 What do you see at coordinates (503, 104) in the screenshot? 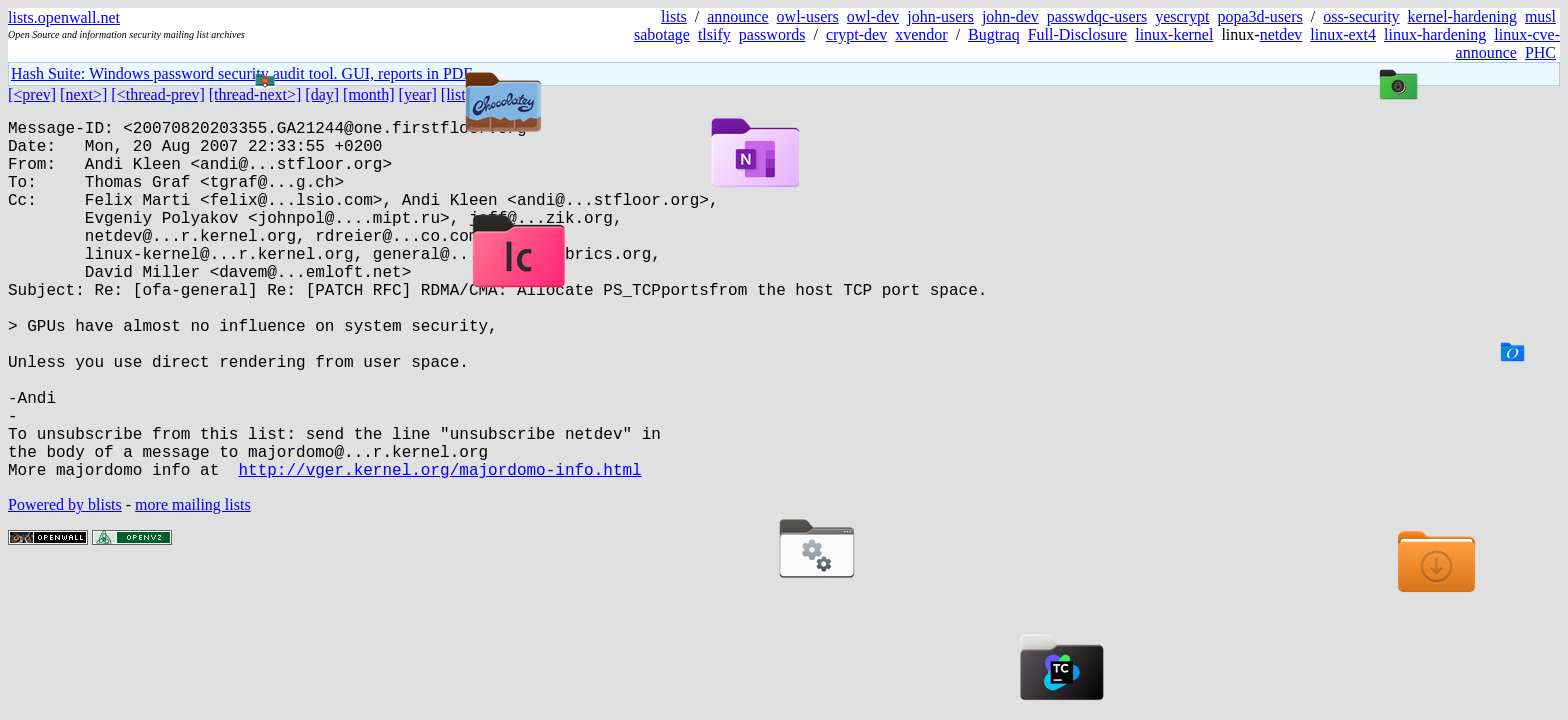
I see `folder containing chocolatey package manager files` at bounding box center [503, 104].